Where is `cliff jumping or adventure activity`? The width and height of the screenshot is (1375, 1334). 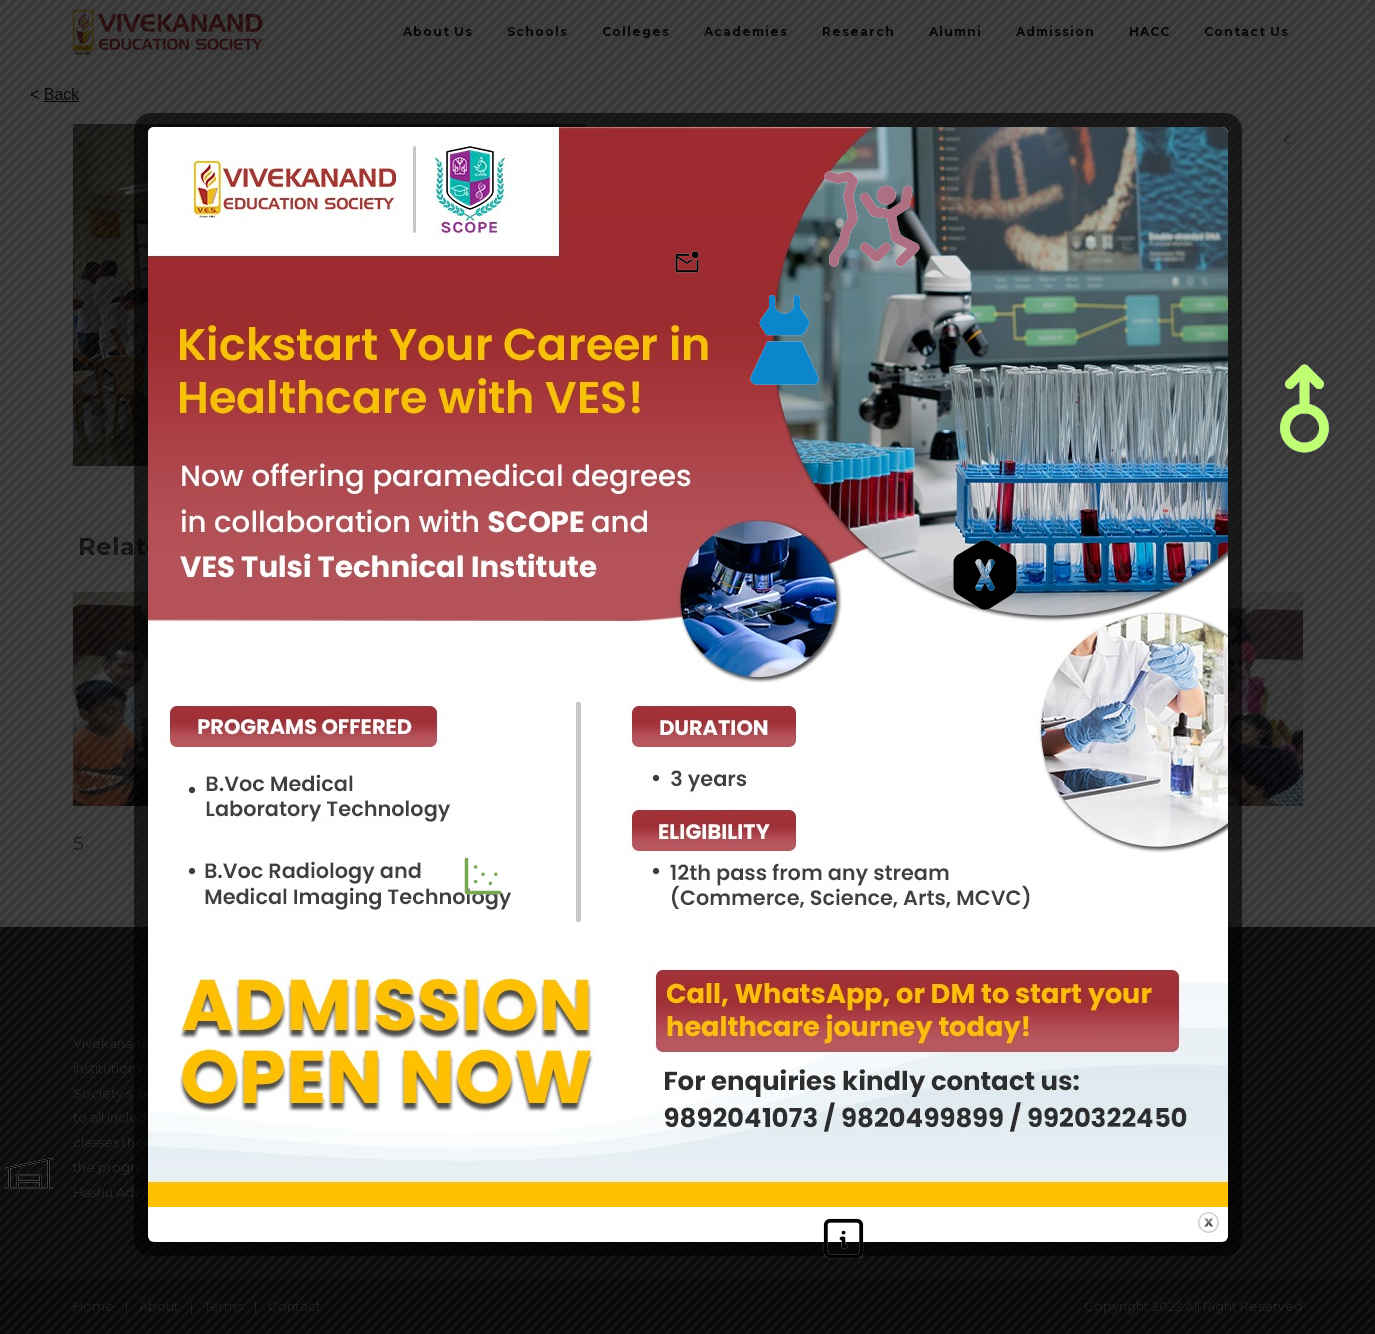
cliff jumping or adventure activity is located at coordinates (872, 219).